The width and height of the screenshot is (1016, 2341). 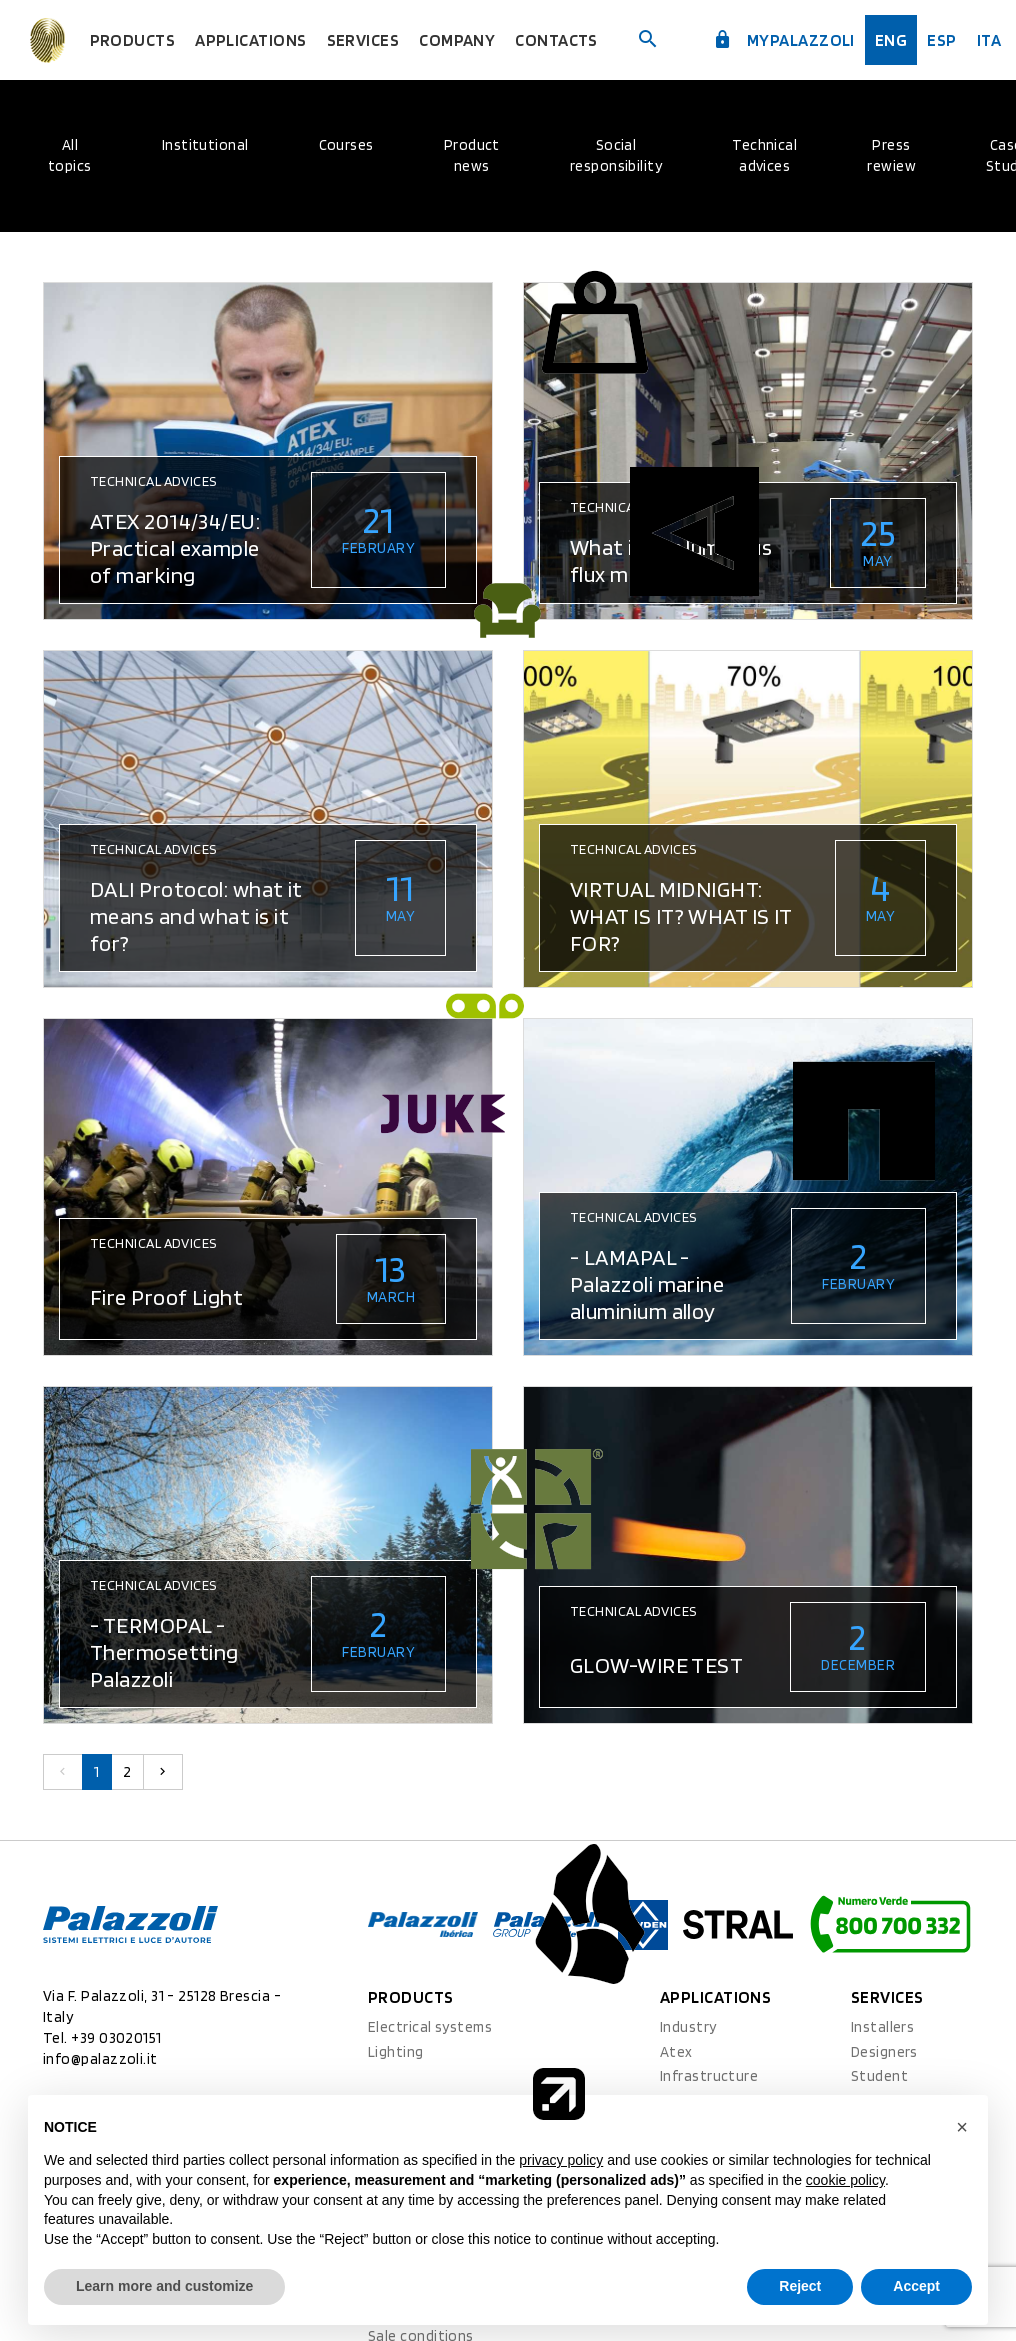 I want to click on visit the Thangs 3D model platform, so click(x=485, y=1006).